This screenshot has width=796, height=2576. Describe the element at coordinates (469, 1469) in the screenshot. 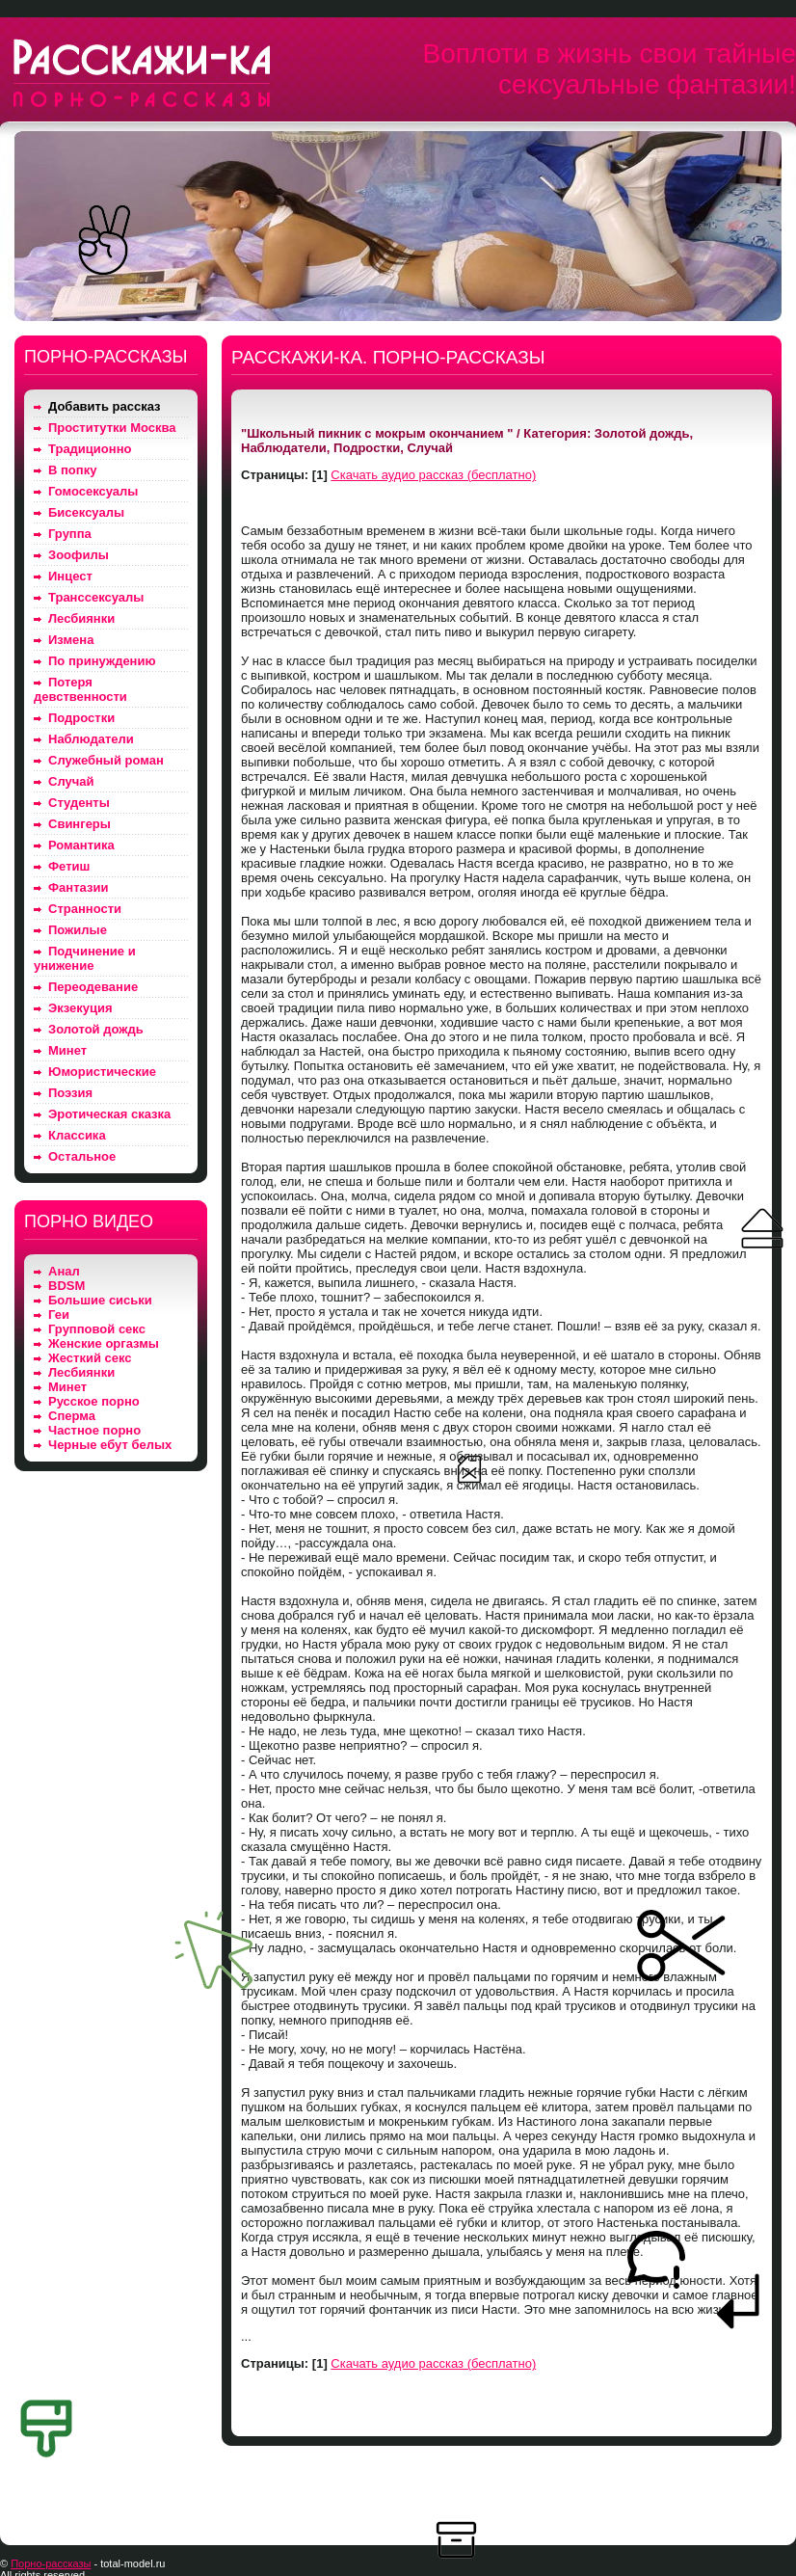

I see `fuel or gas station indicator` at that location.